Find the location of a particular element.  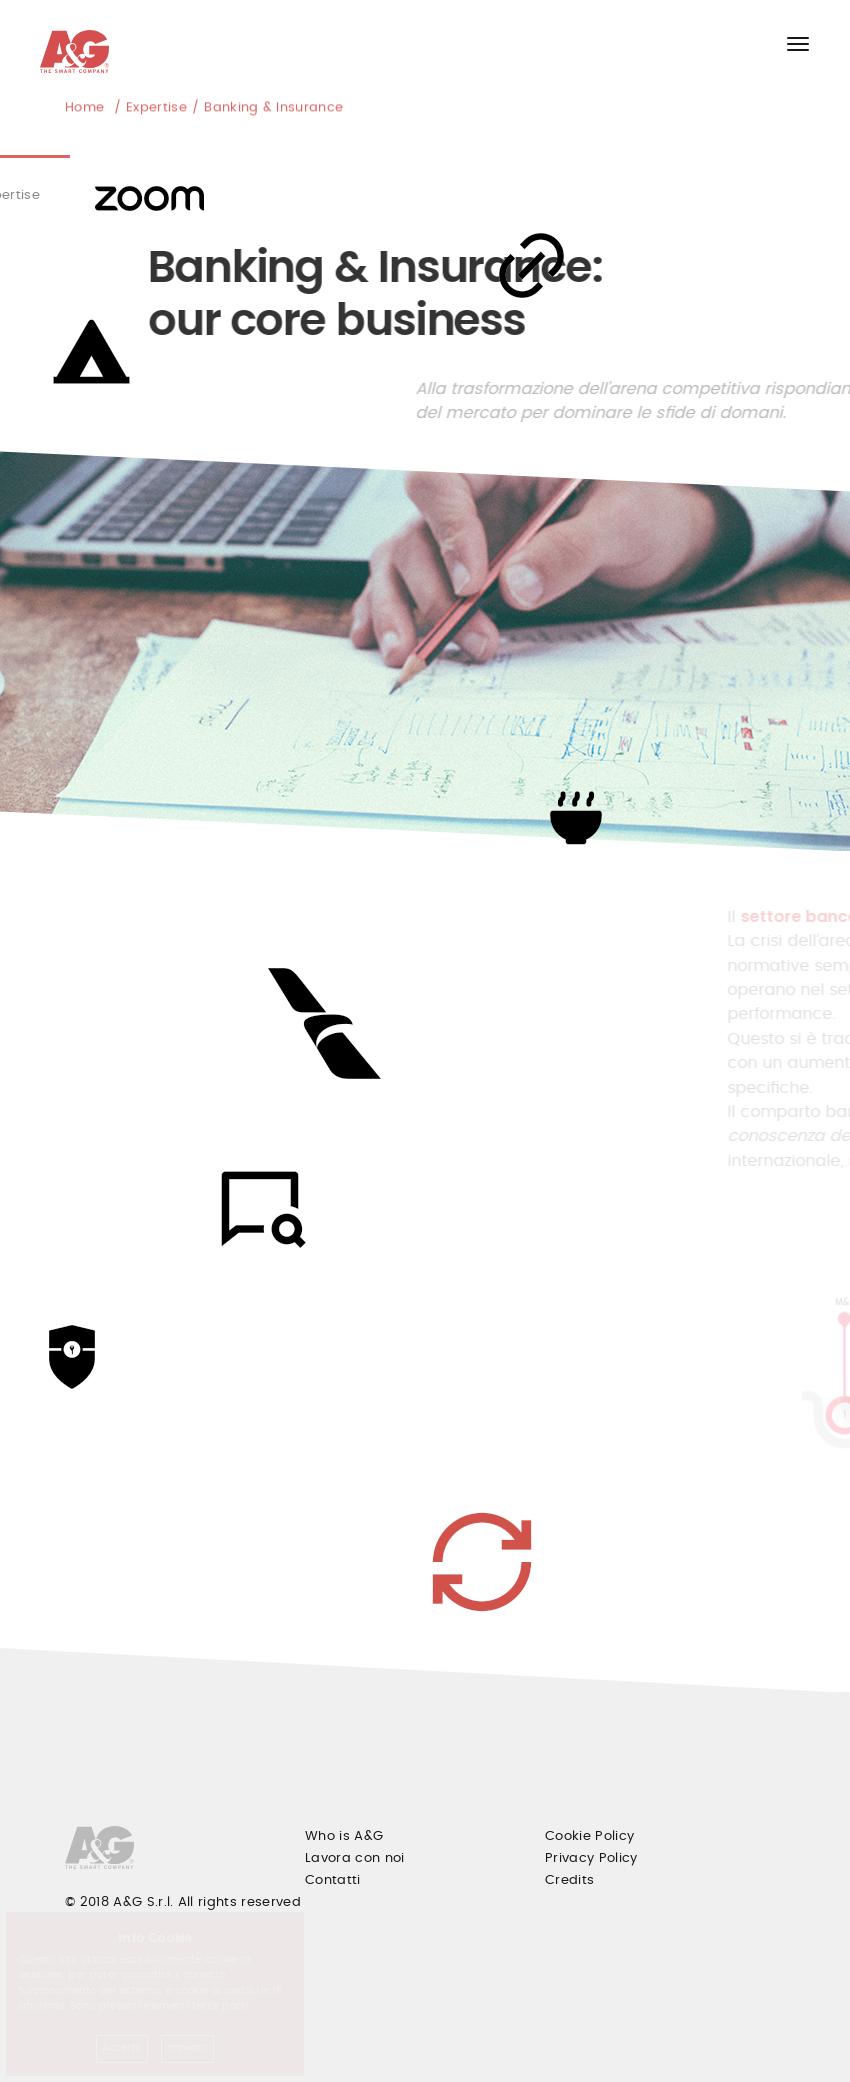

insert or add a hyperlink is located at coordinates (531, 265).